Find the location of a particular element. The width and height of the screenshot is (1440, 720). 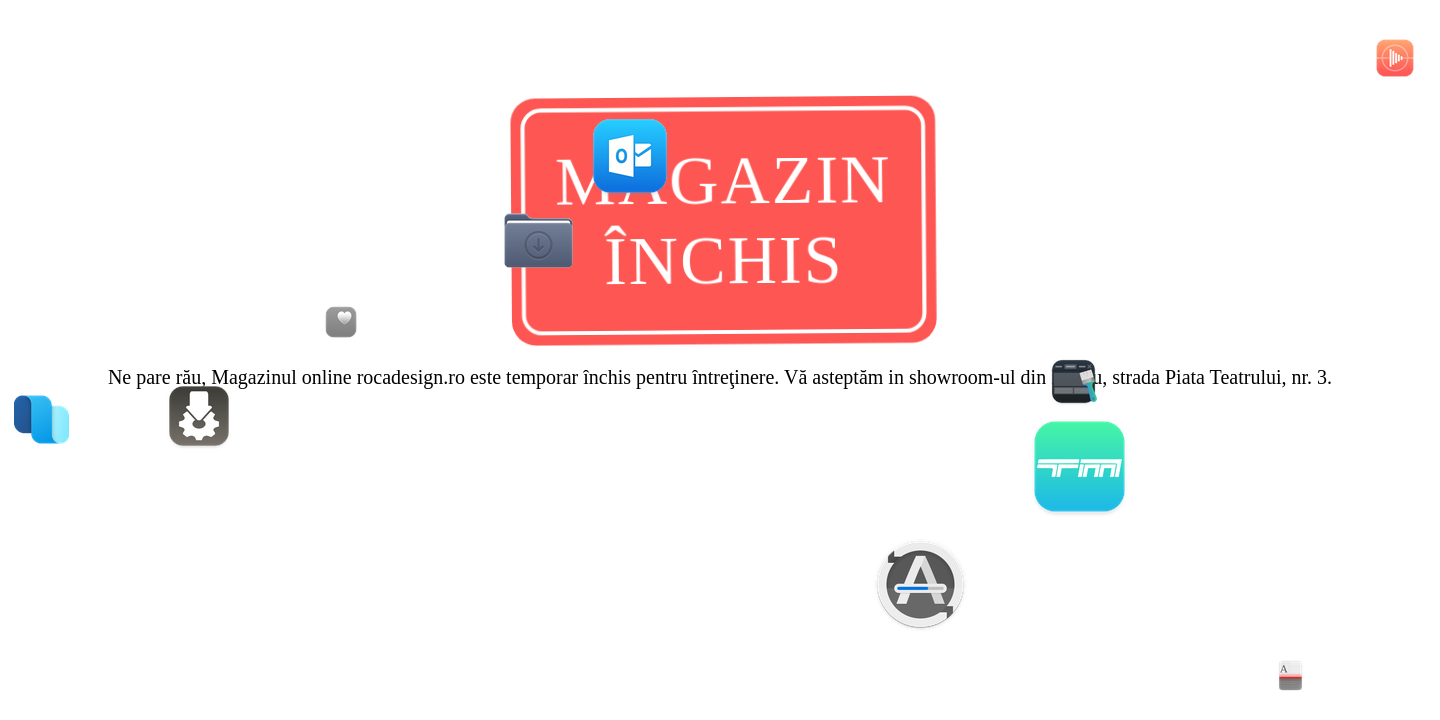

open the software updater application is located at coordinates (920, 584).